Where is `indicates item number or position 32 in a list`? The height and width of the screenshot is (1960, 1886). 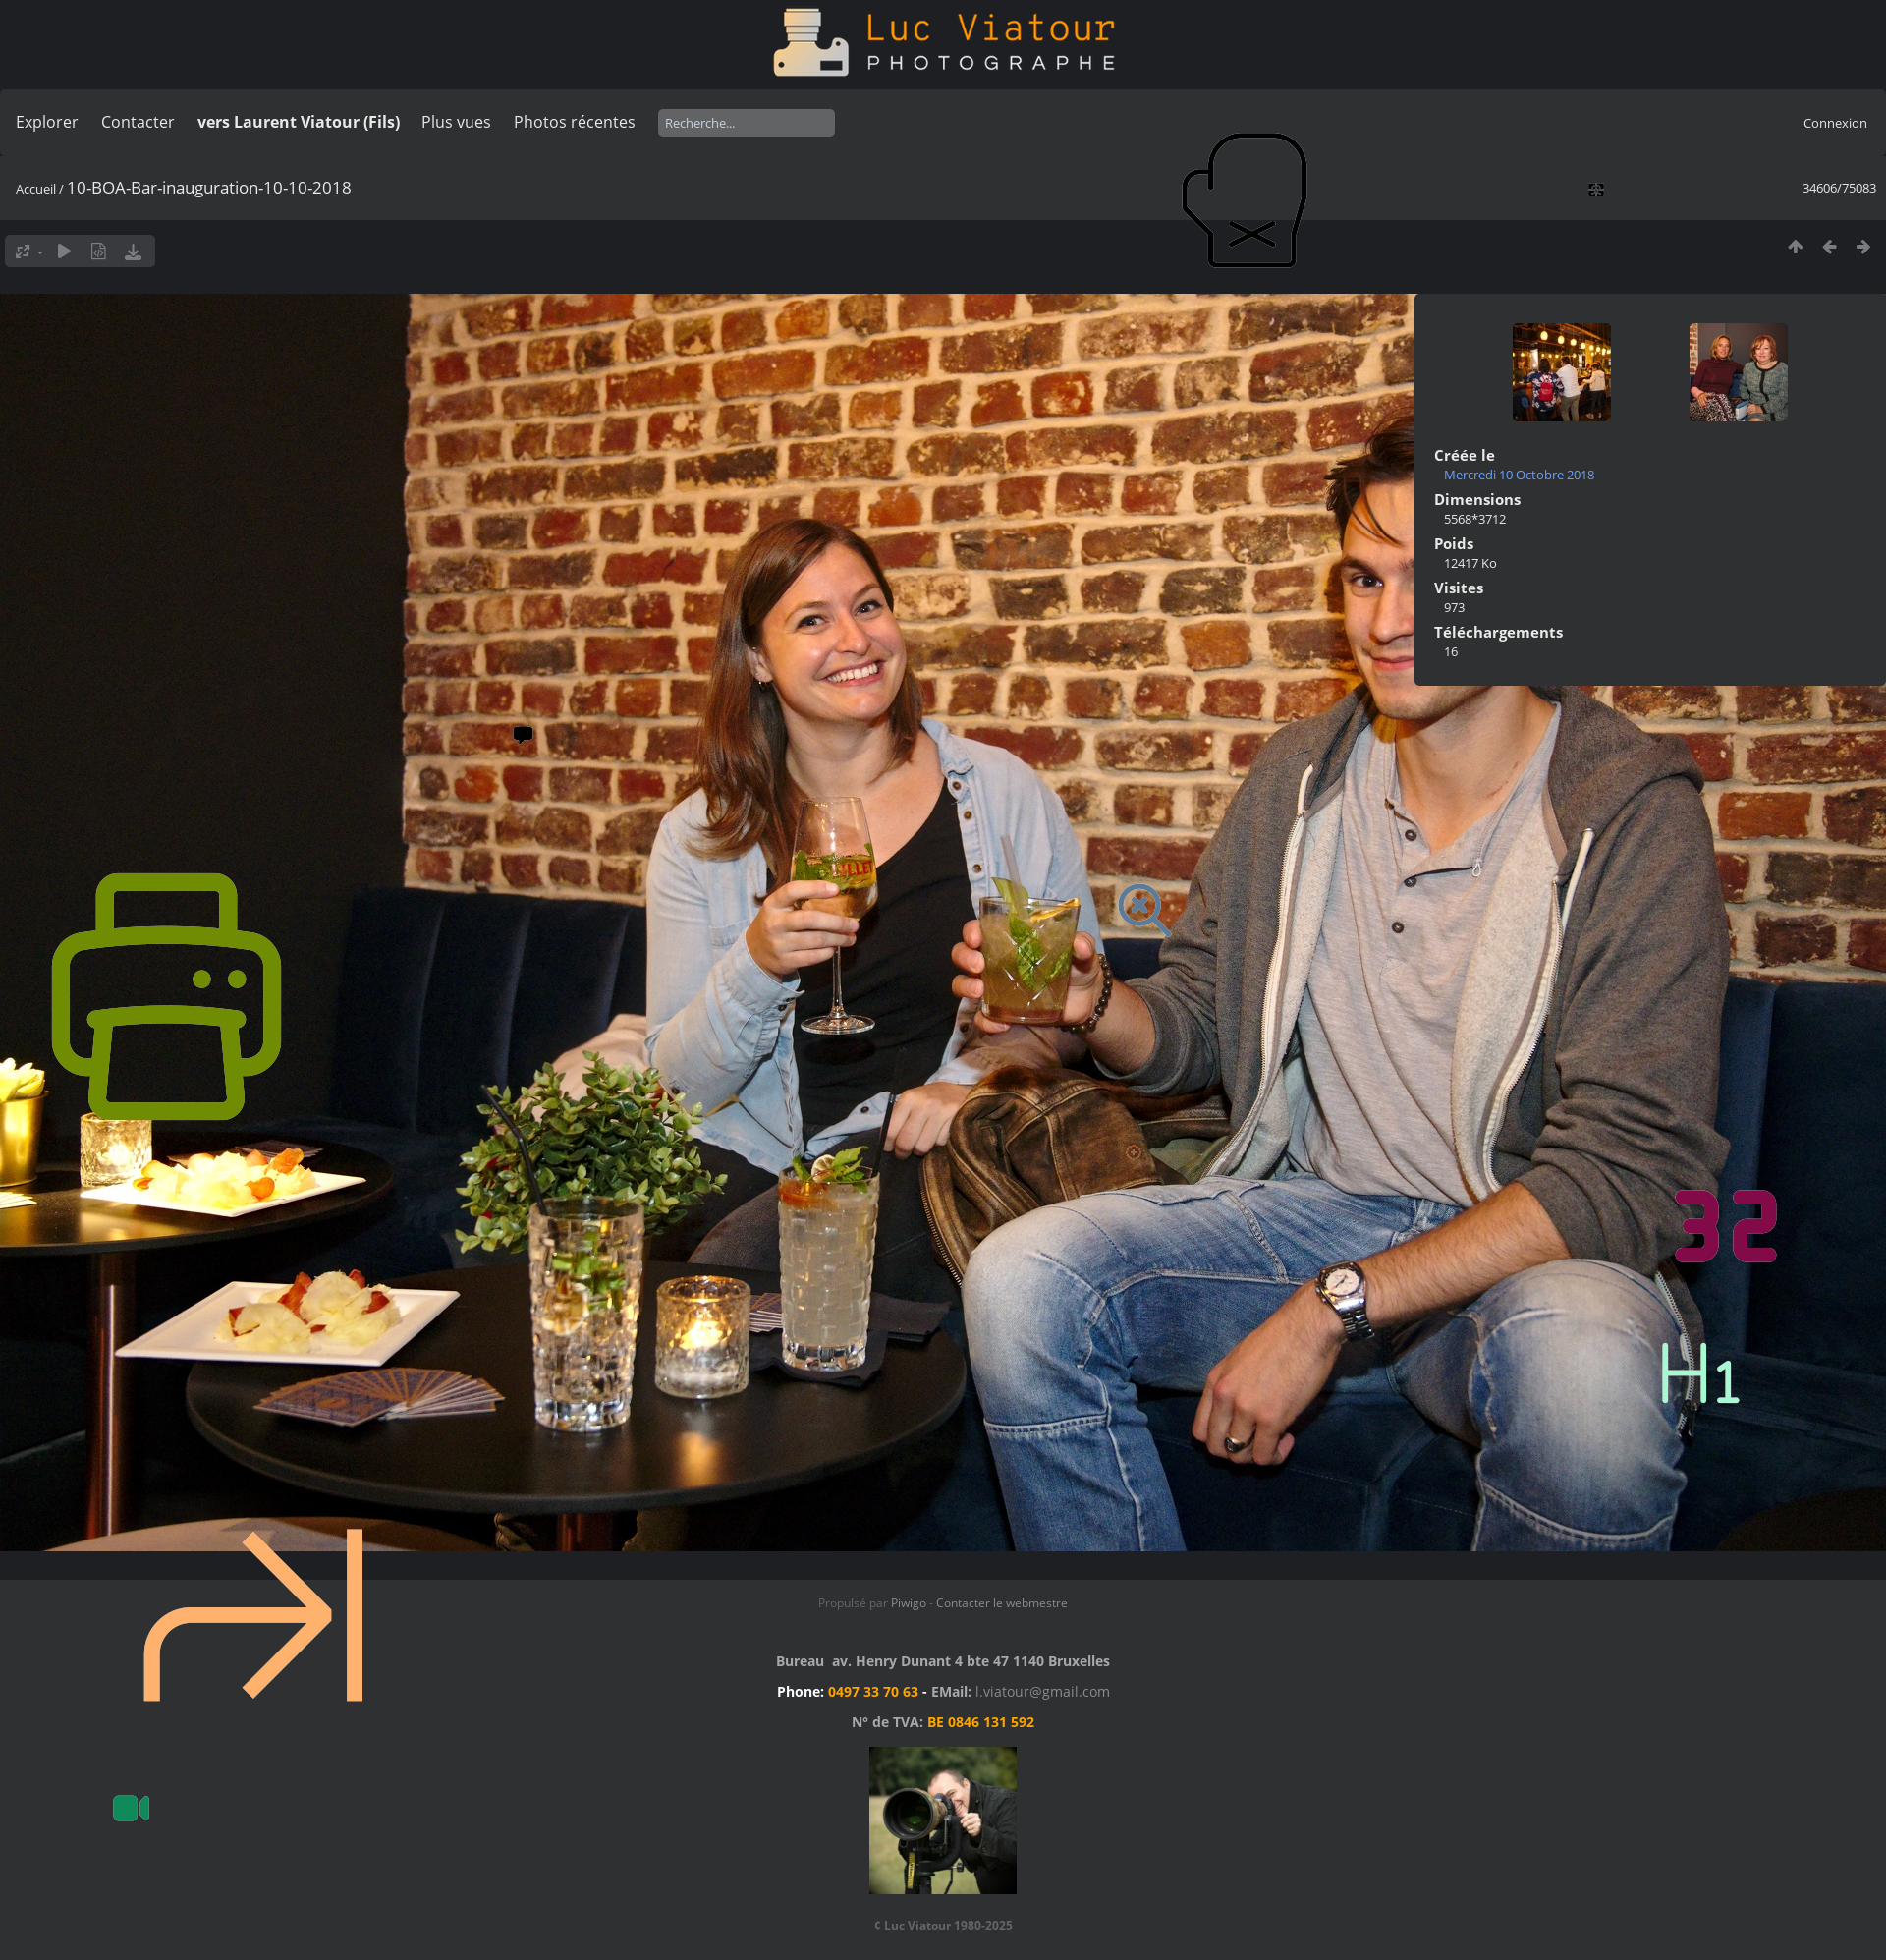
indicates item number or position 32 in a list is located at coordinates (1726, 1226).